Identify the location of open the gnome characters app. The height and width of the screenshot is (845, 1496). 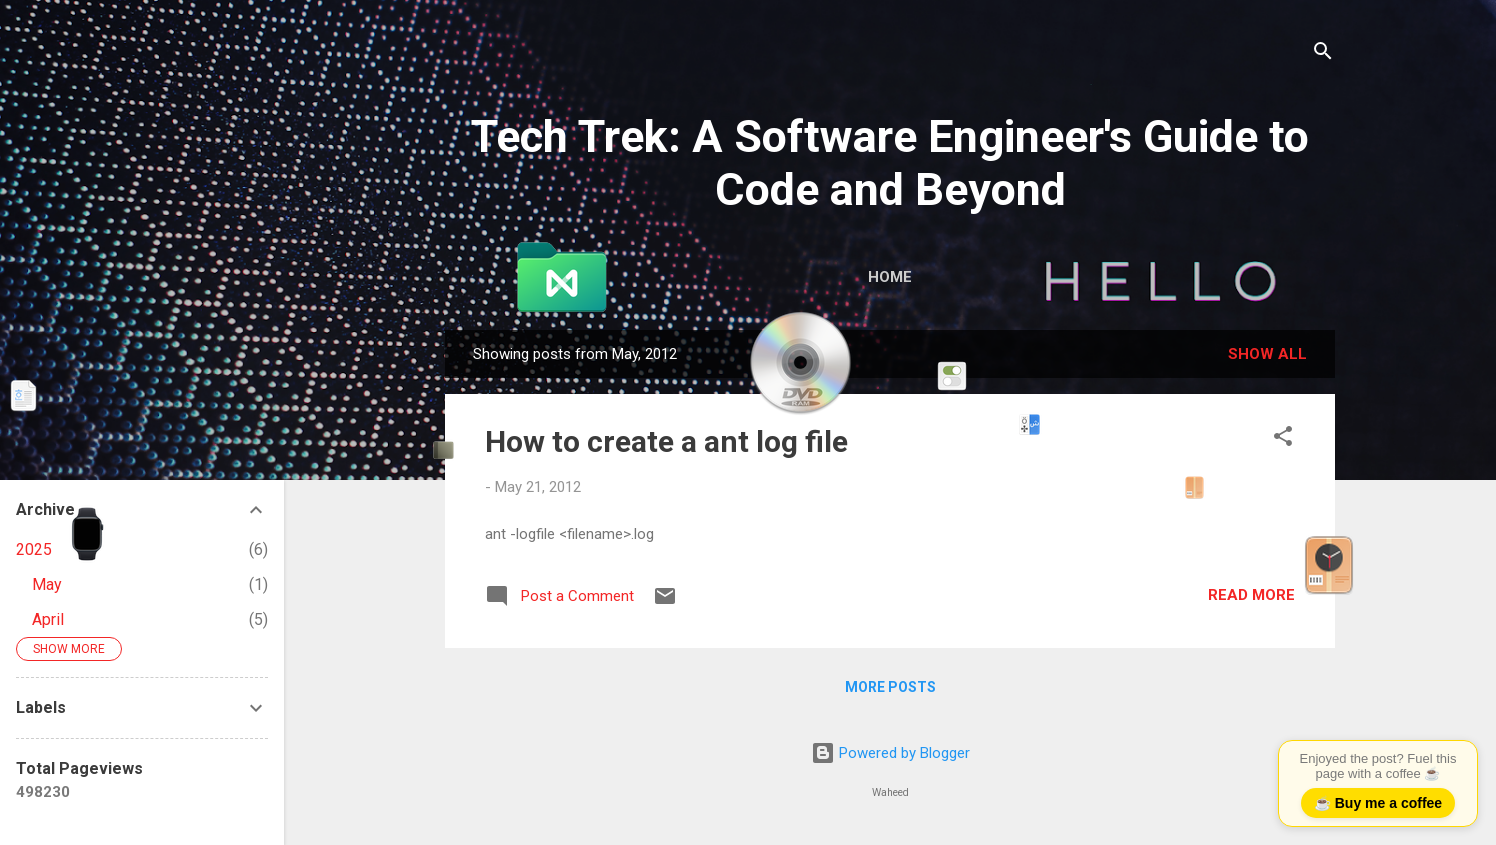
(1029, 424).